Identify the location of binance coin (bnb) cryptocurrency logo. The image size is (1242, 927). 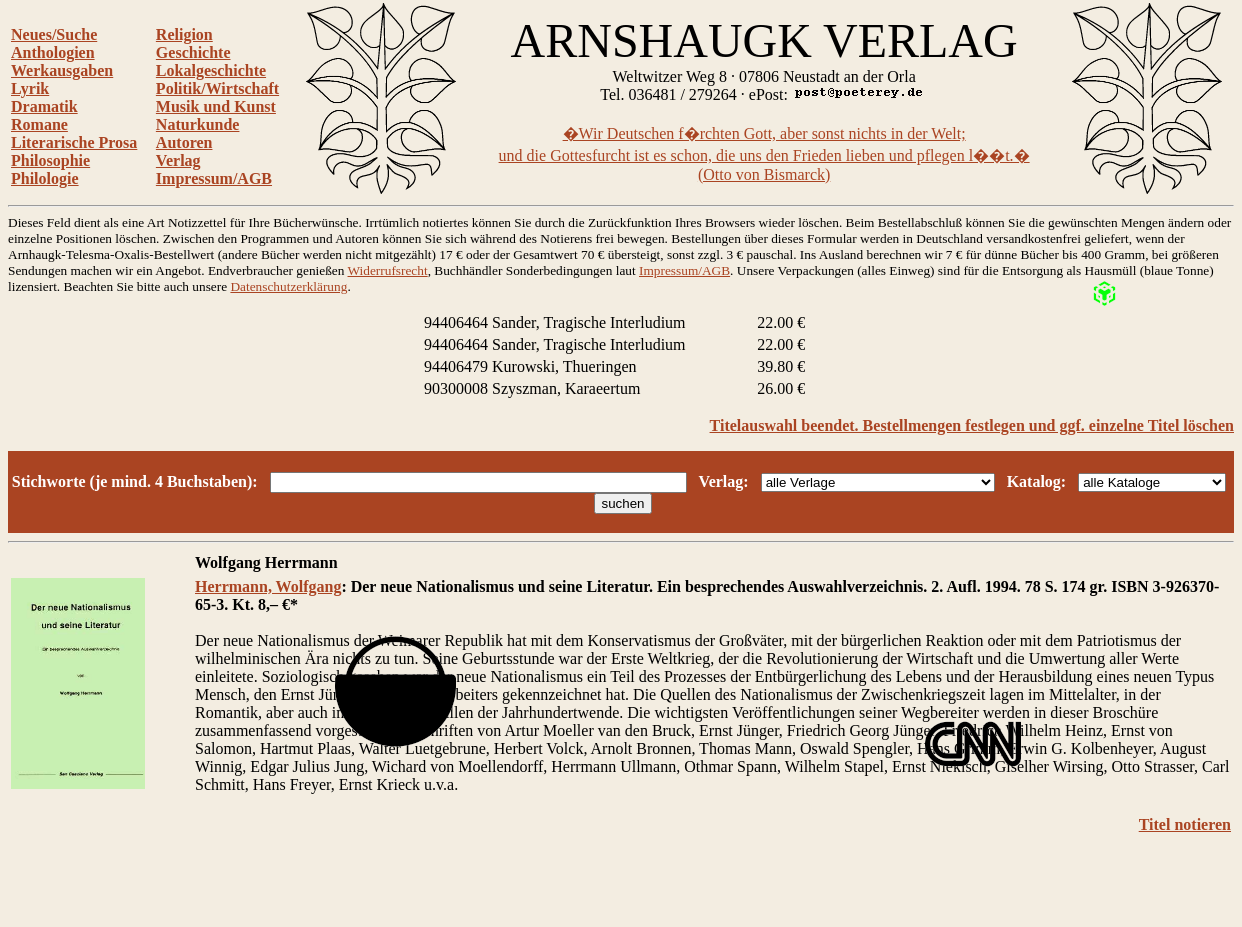
(1104, 293).